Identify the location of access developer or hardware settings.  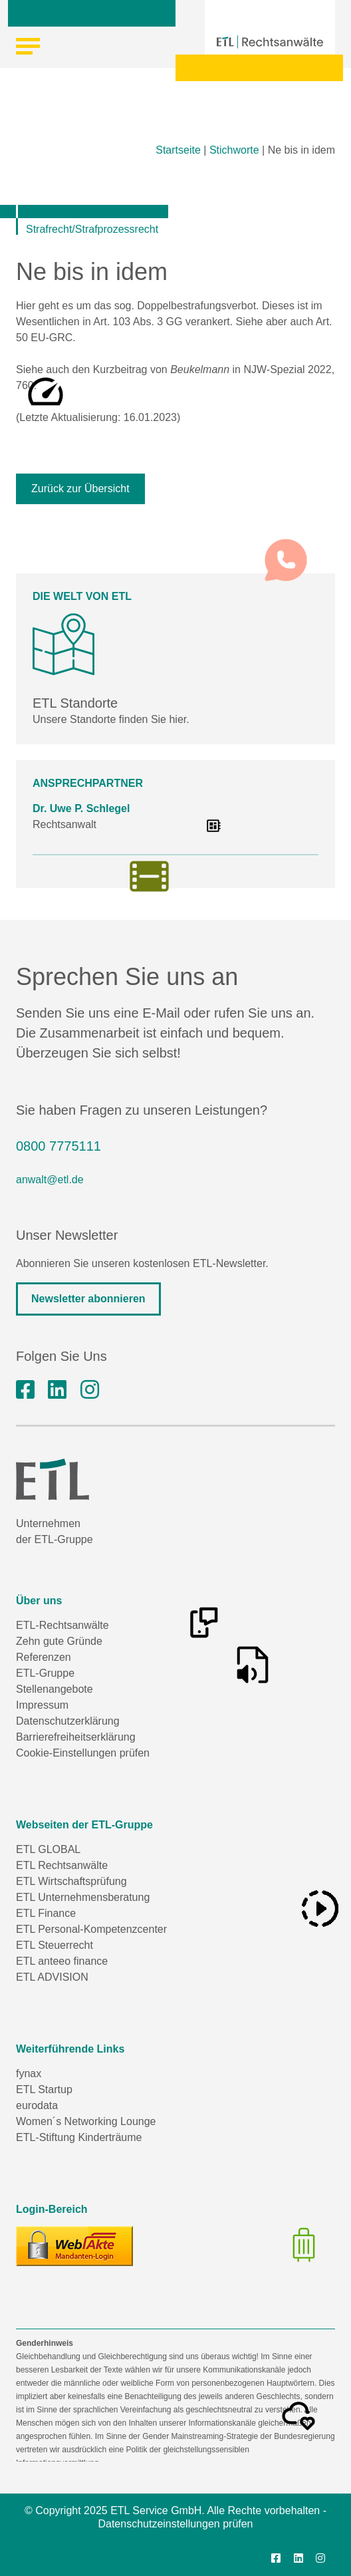
(213, 825).